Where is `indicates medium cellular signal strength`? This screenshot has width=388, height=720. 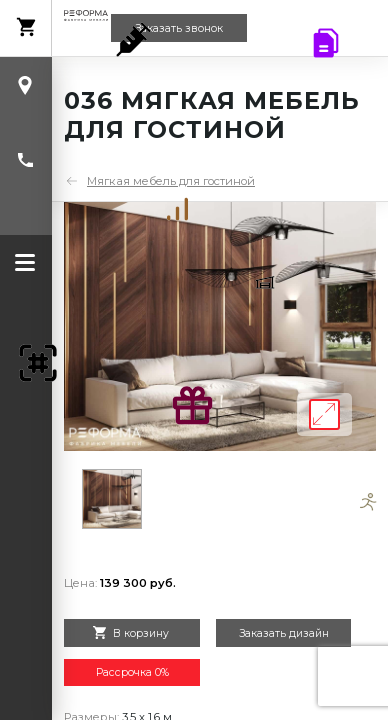 indicates medium cellular signal strength is located at coordinates (188, 203).